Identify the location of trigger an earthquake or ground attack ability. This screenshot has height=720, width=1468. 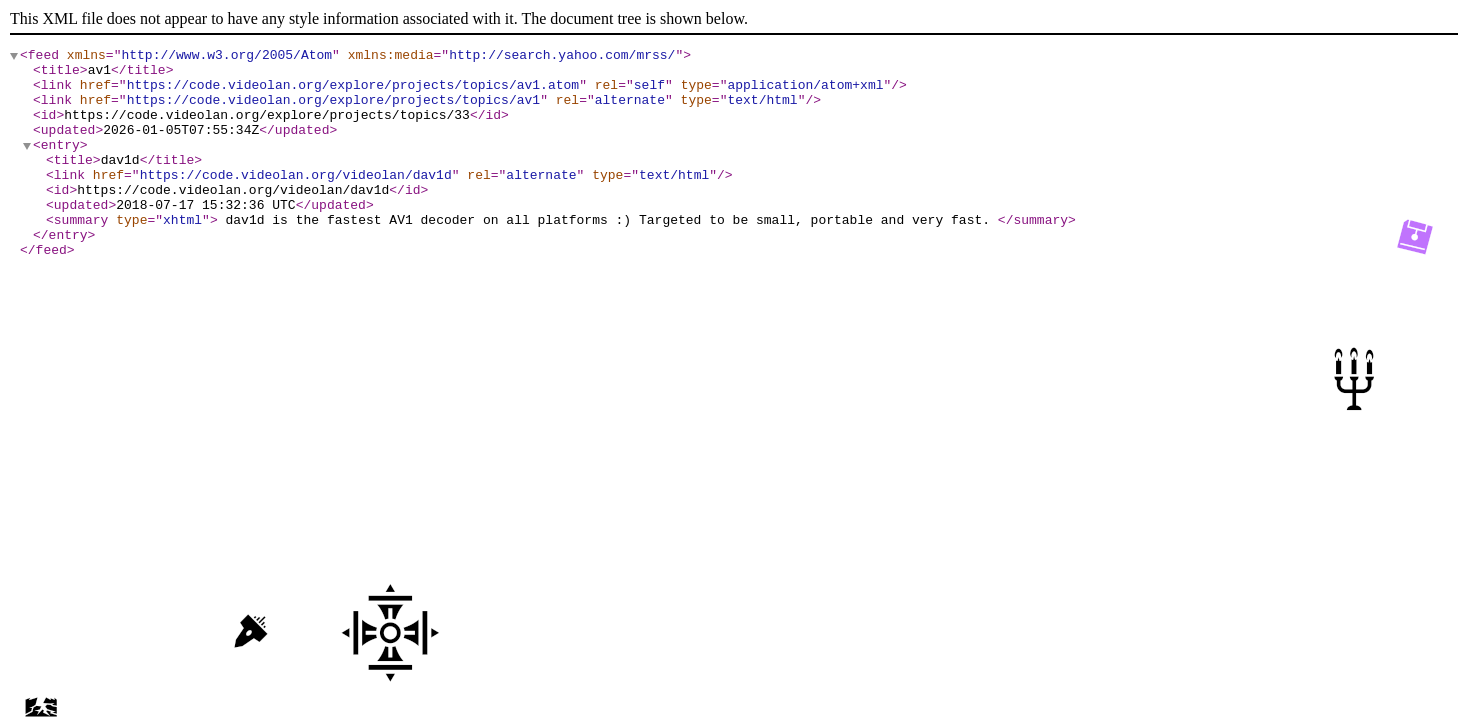
(41, 701).